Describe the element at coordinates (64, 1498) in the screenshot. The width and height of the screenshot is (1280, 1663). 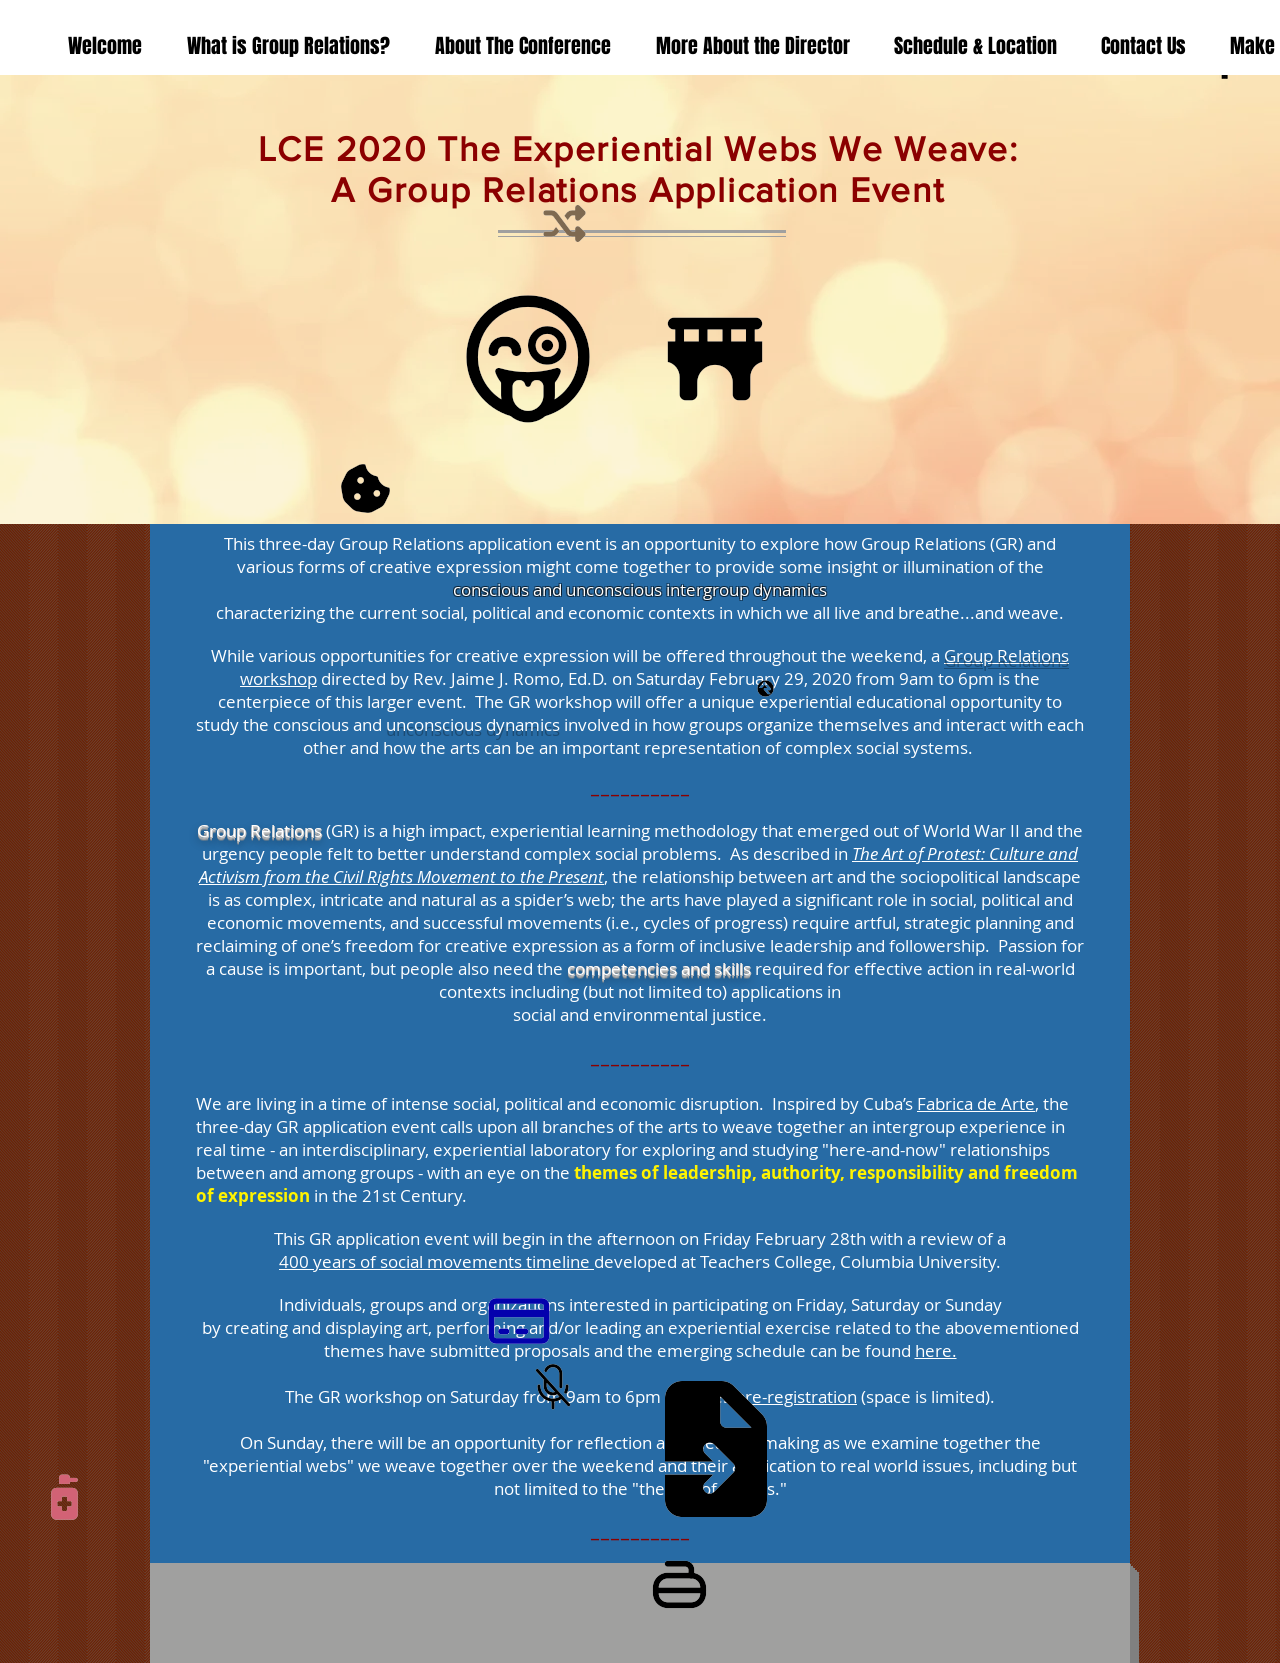
I see `access medical supplies or first aid resources` at that location.